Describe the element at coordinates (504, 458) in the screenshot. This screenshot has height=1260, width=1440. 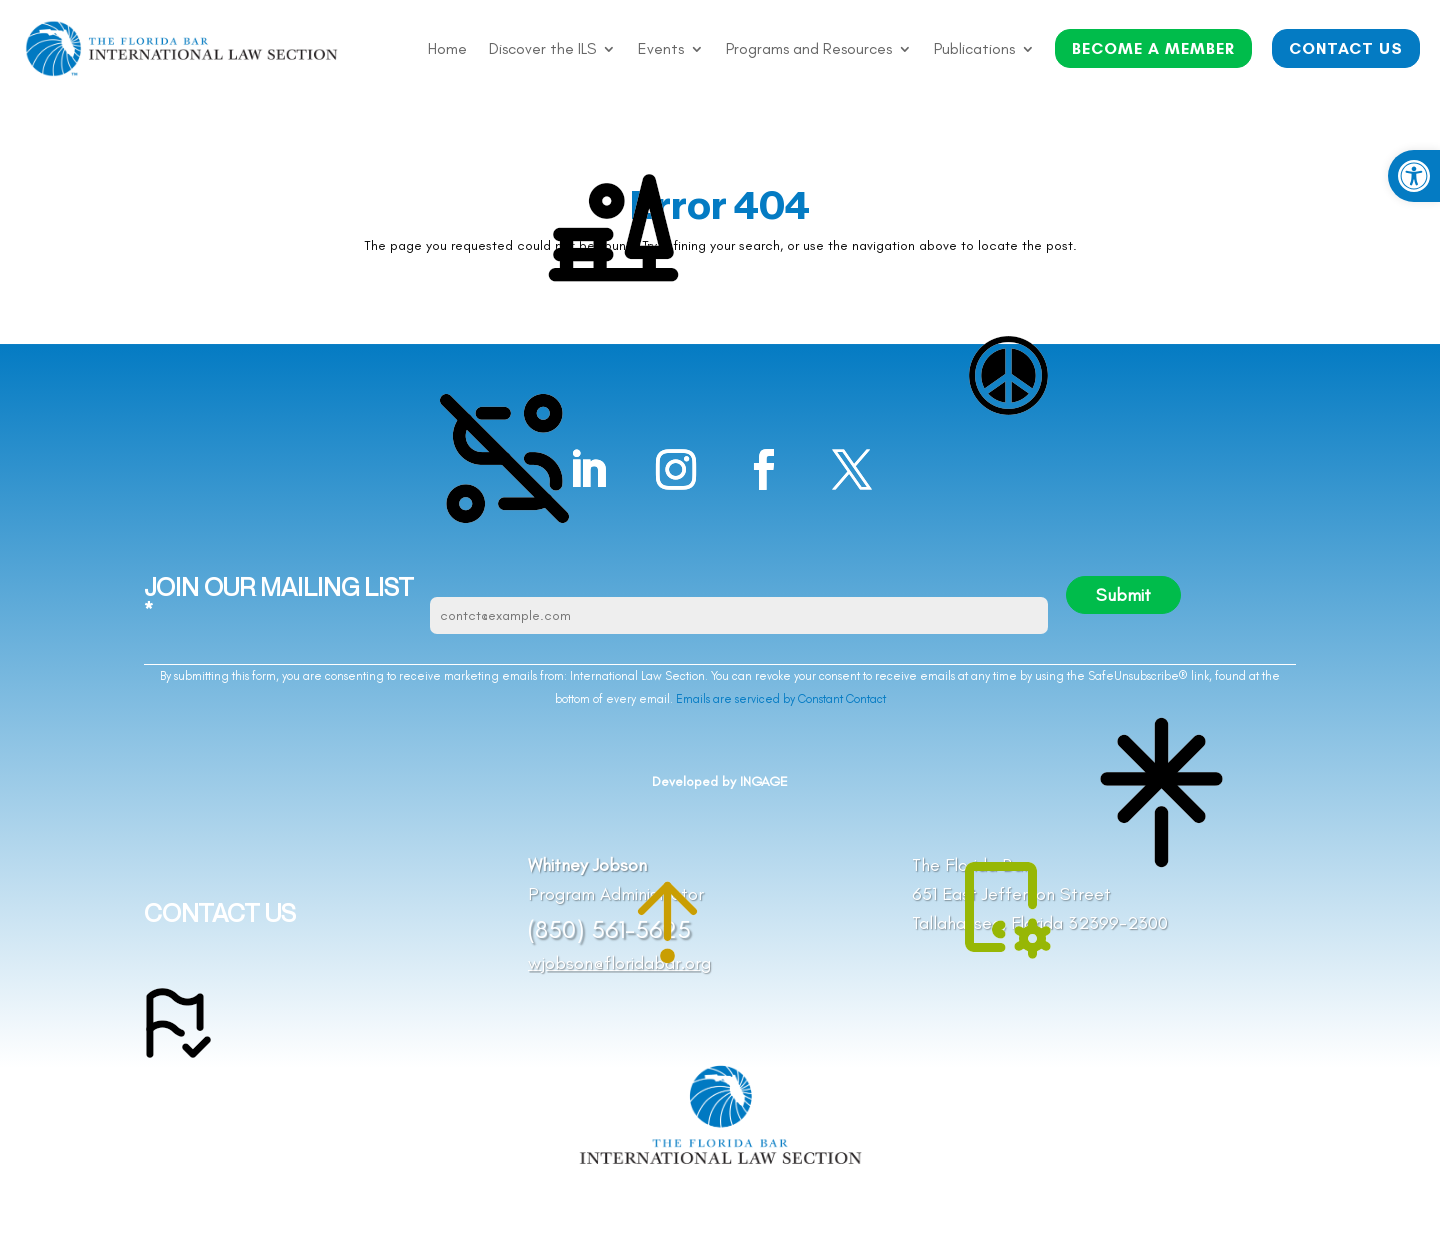
I see `disable route navigation` at that location.